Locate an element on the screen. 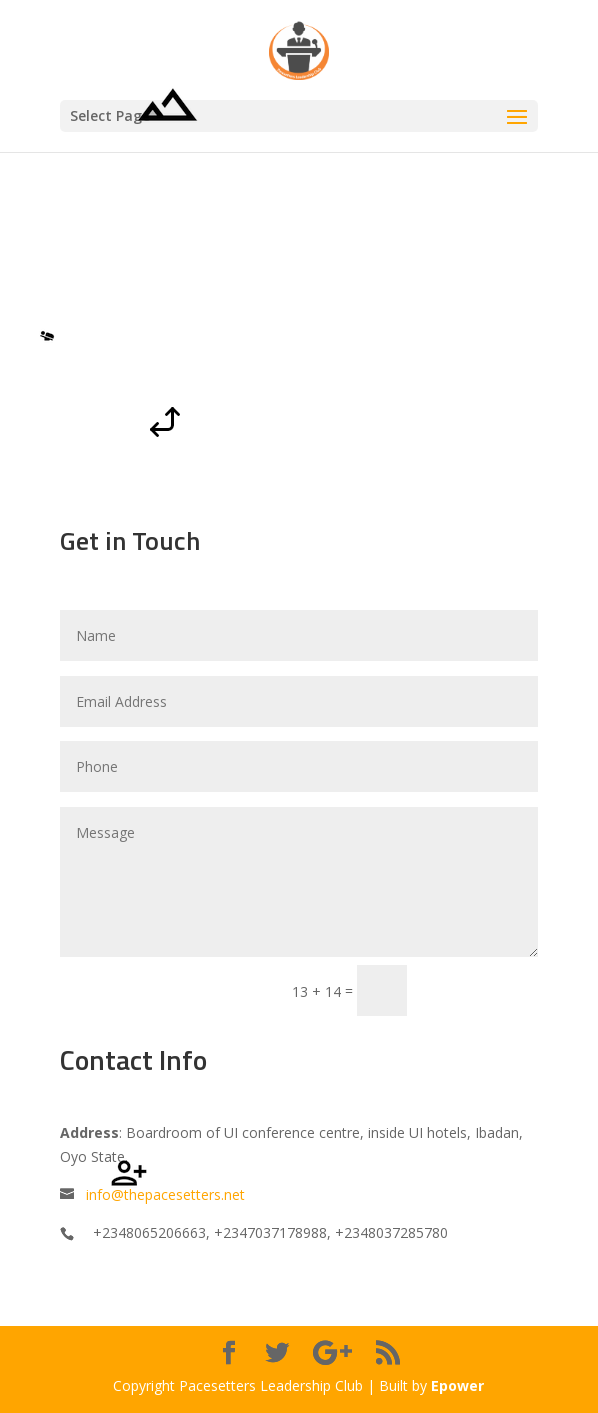  move content to upper left corner is located at coordinates (165, 422).